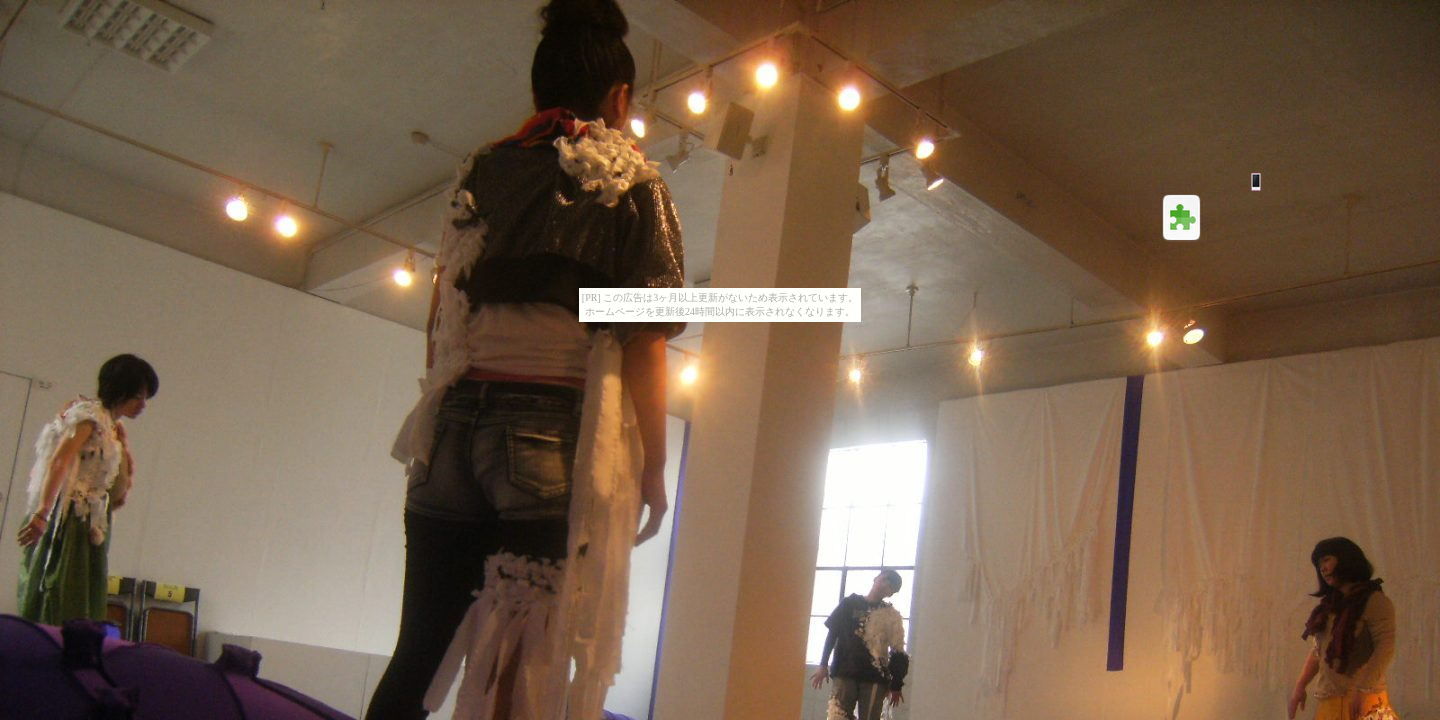 The image size is (1440, 720). I want to click on iPod nano device connected, so click(1256, 182).